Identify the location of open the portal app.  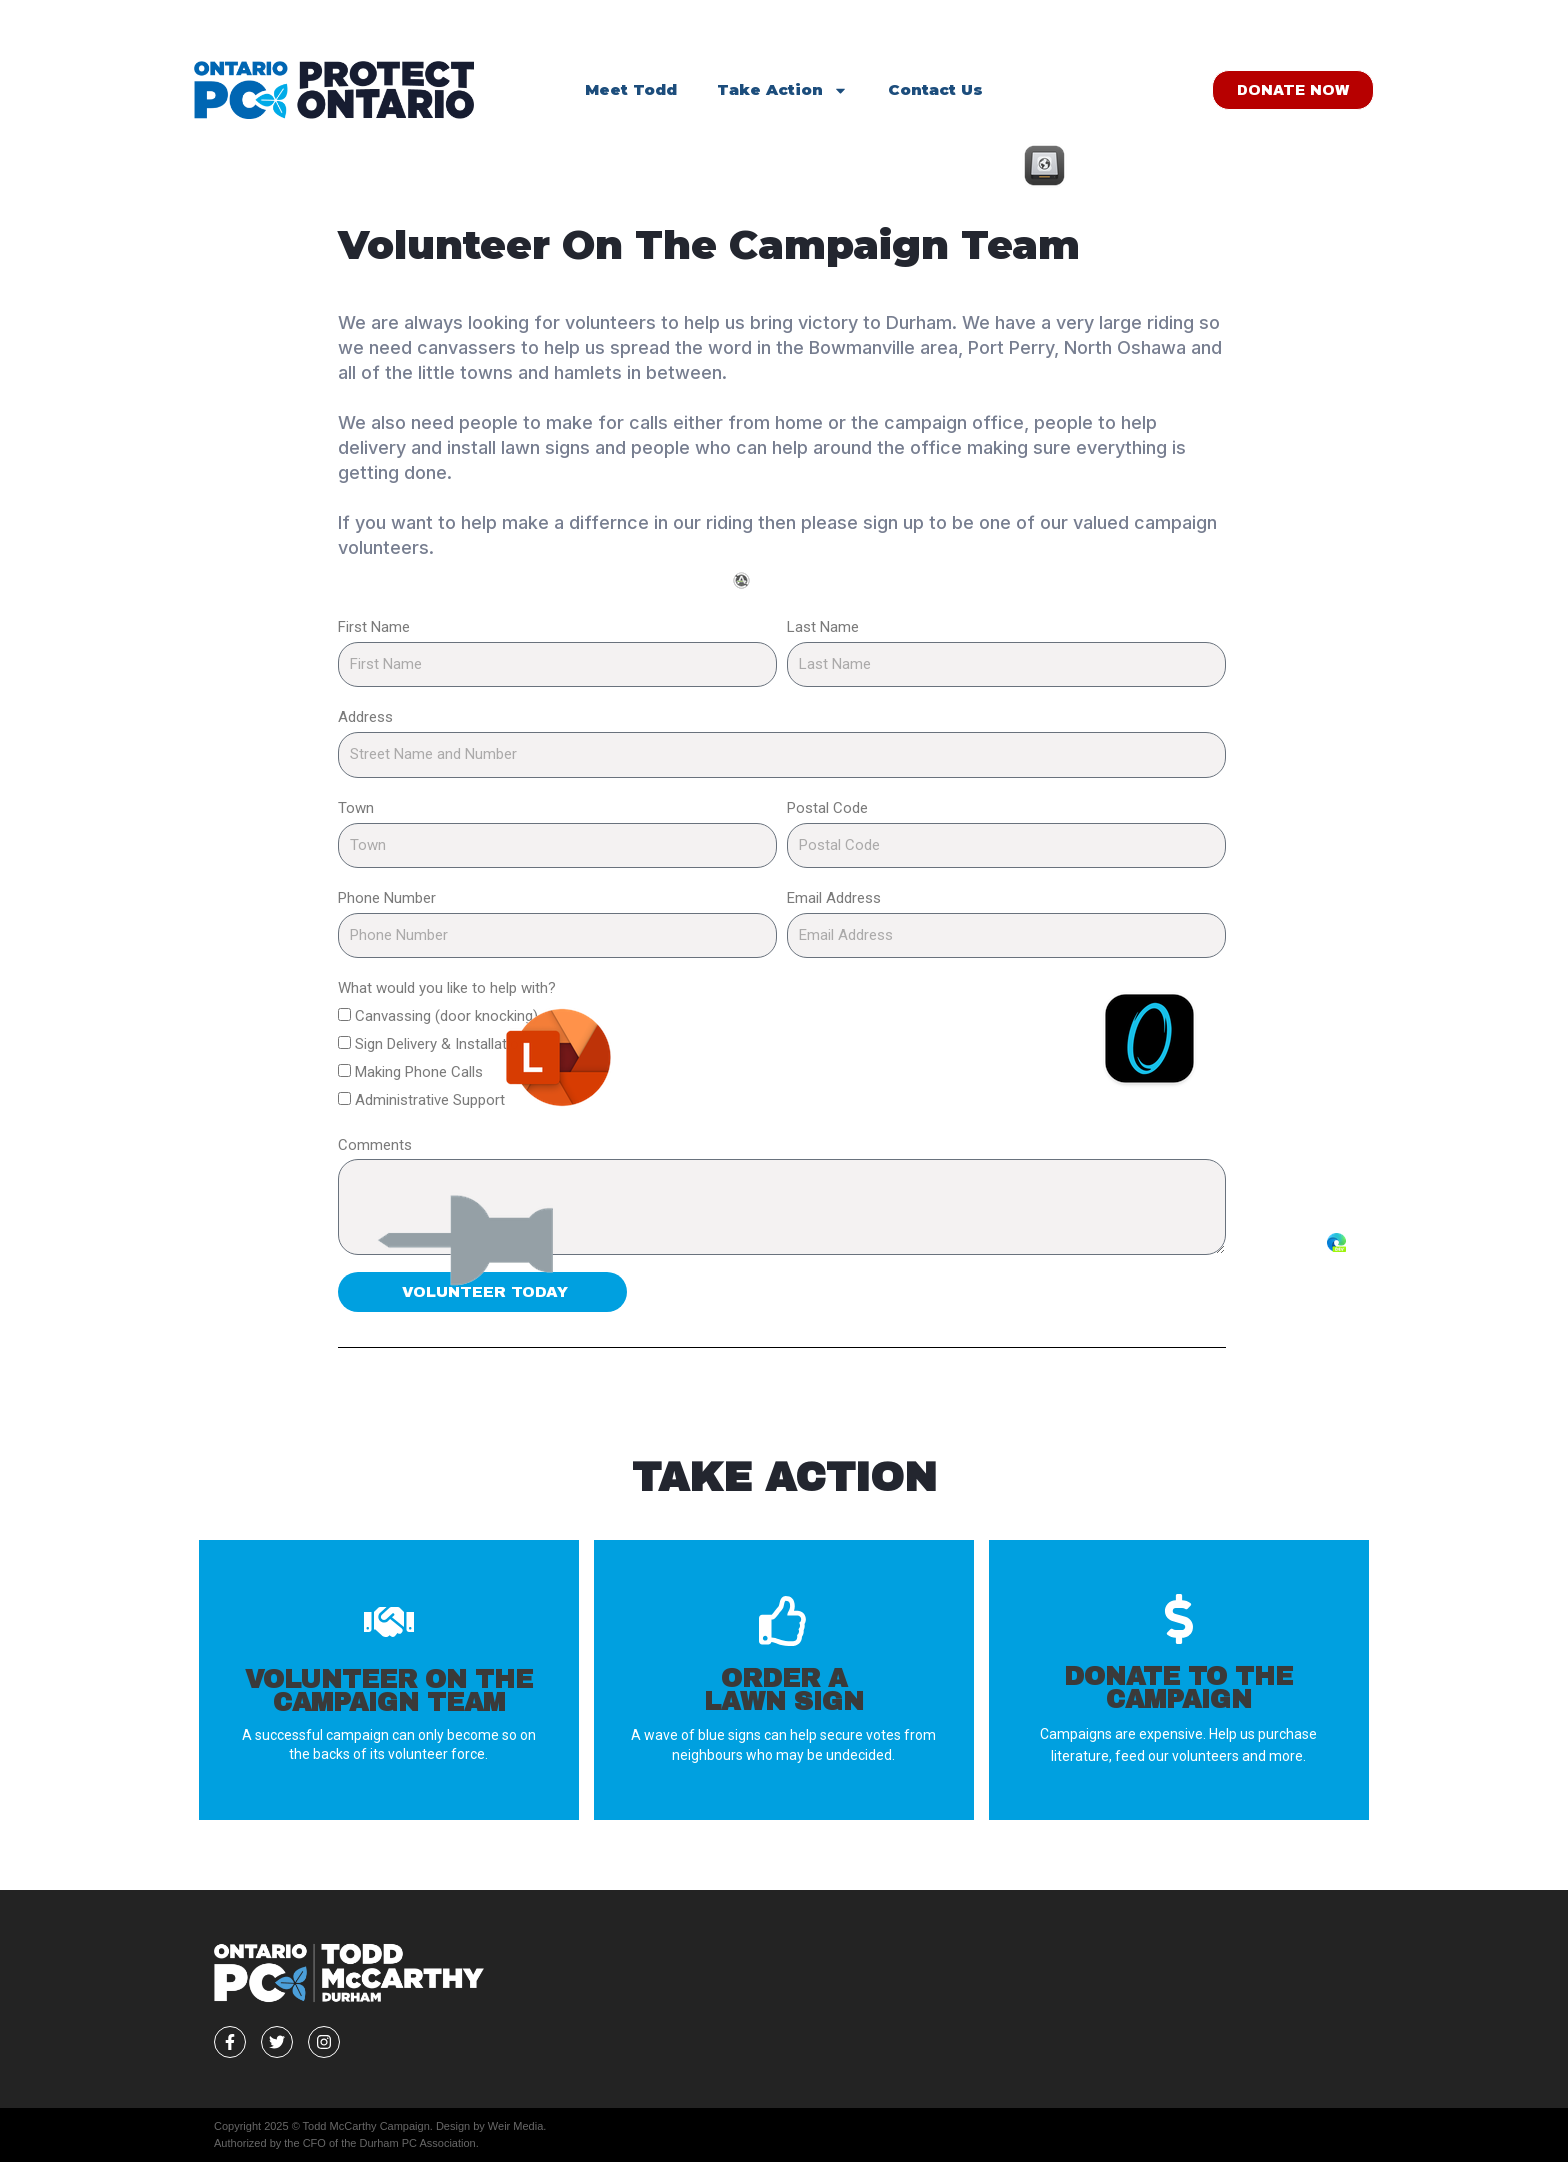
(1149, 1038).